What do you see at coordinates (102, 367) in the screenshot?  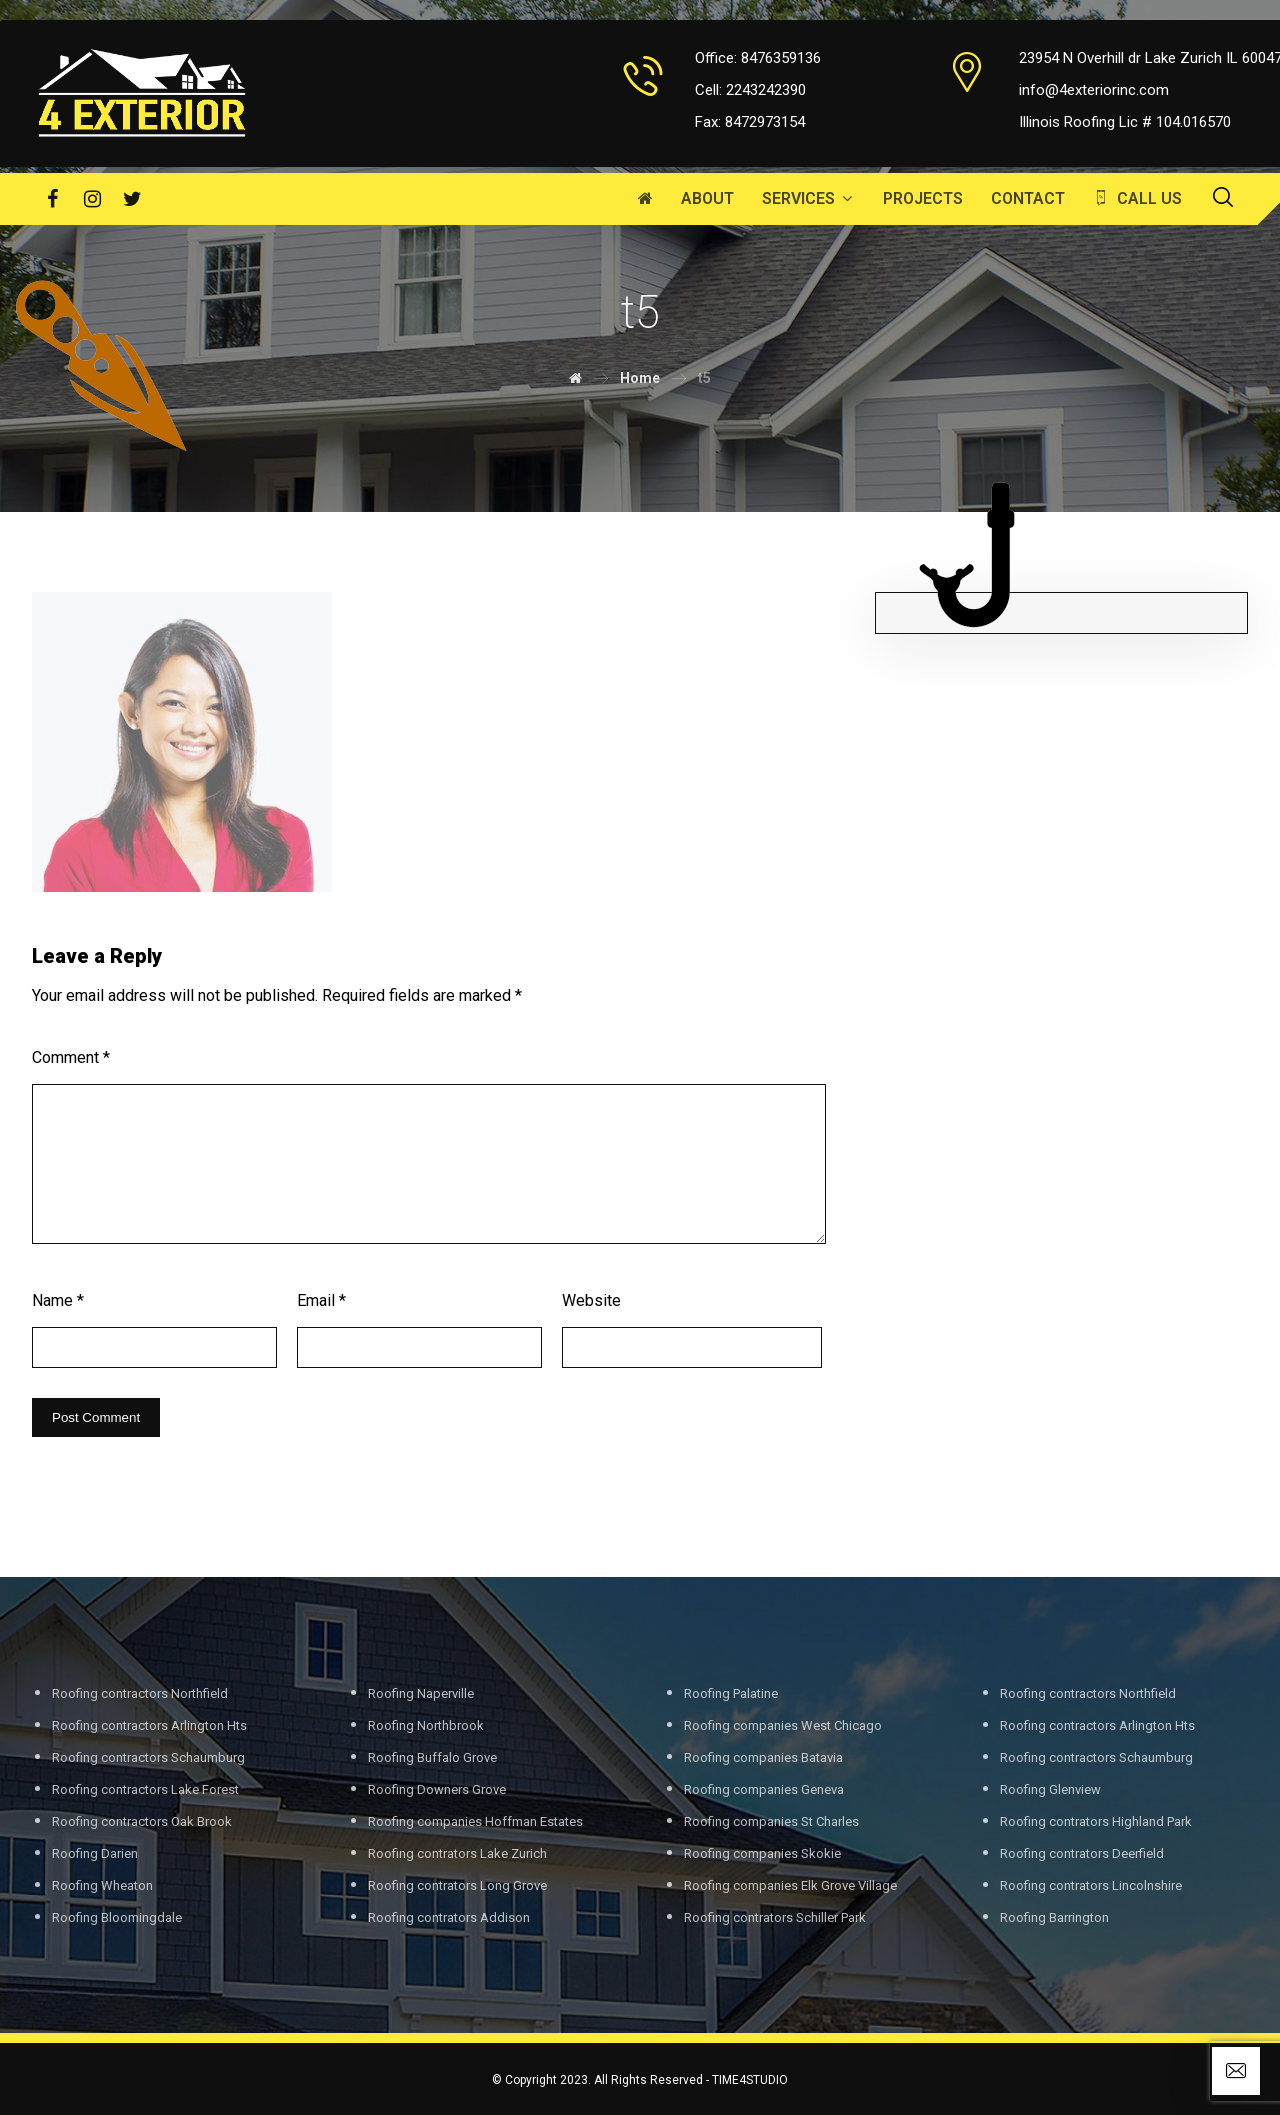 I see `select throwing knife weapon` at bounding box center [102, 367].